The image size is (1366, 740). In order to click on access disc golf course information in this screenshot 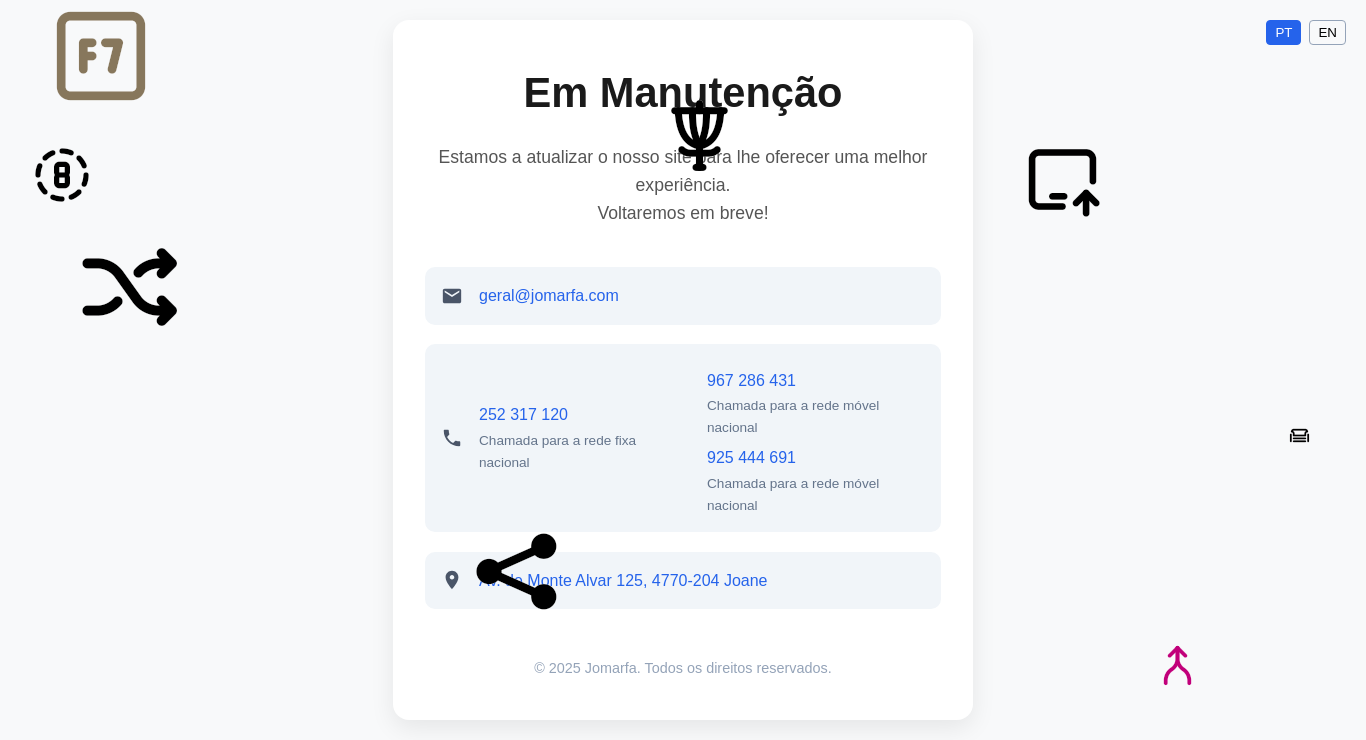, I will do `click(699, 135)`.